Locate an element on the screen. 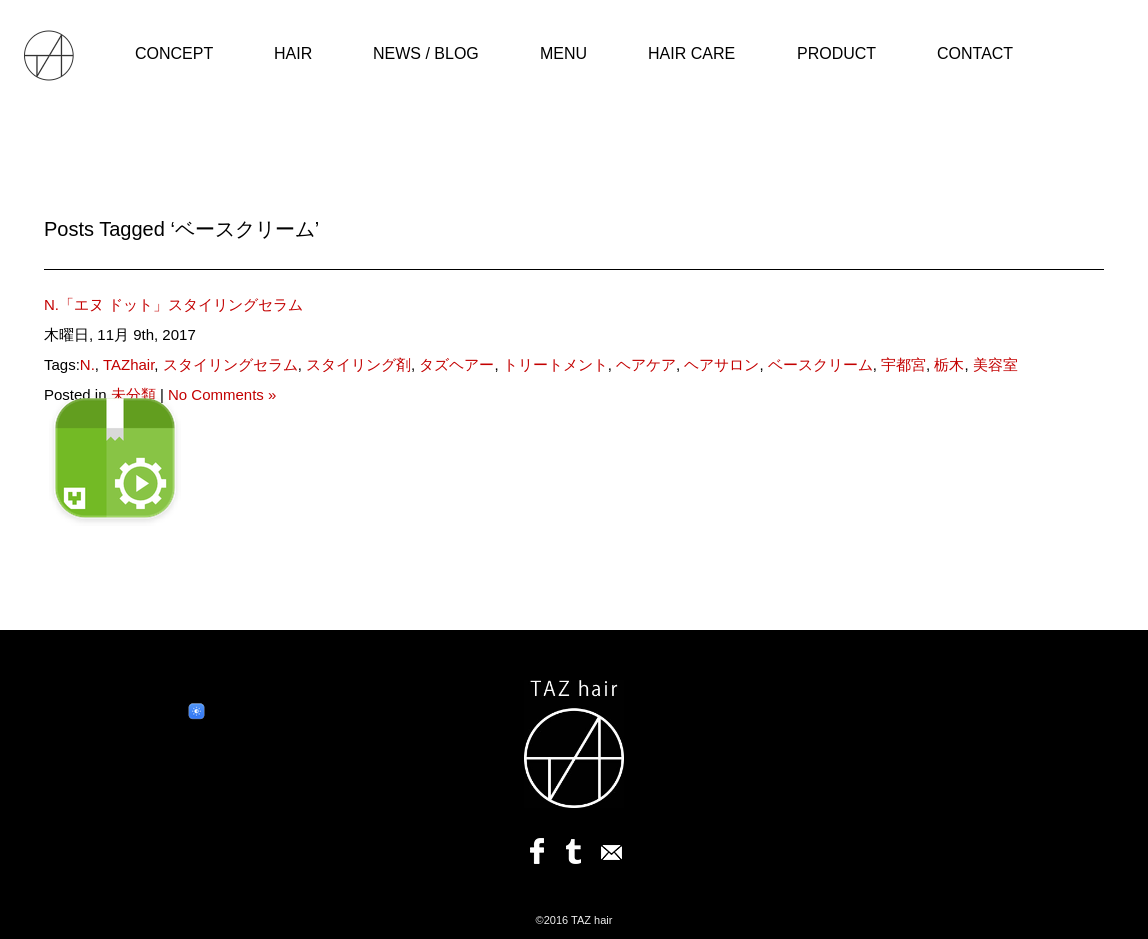 Image resolution: width=1148 pixels, height=939 pixels. manage software packages and installations is located at coordinates (115, 460).